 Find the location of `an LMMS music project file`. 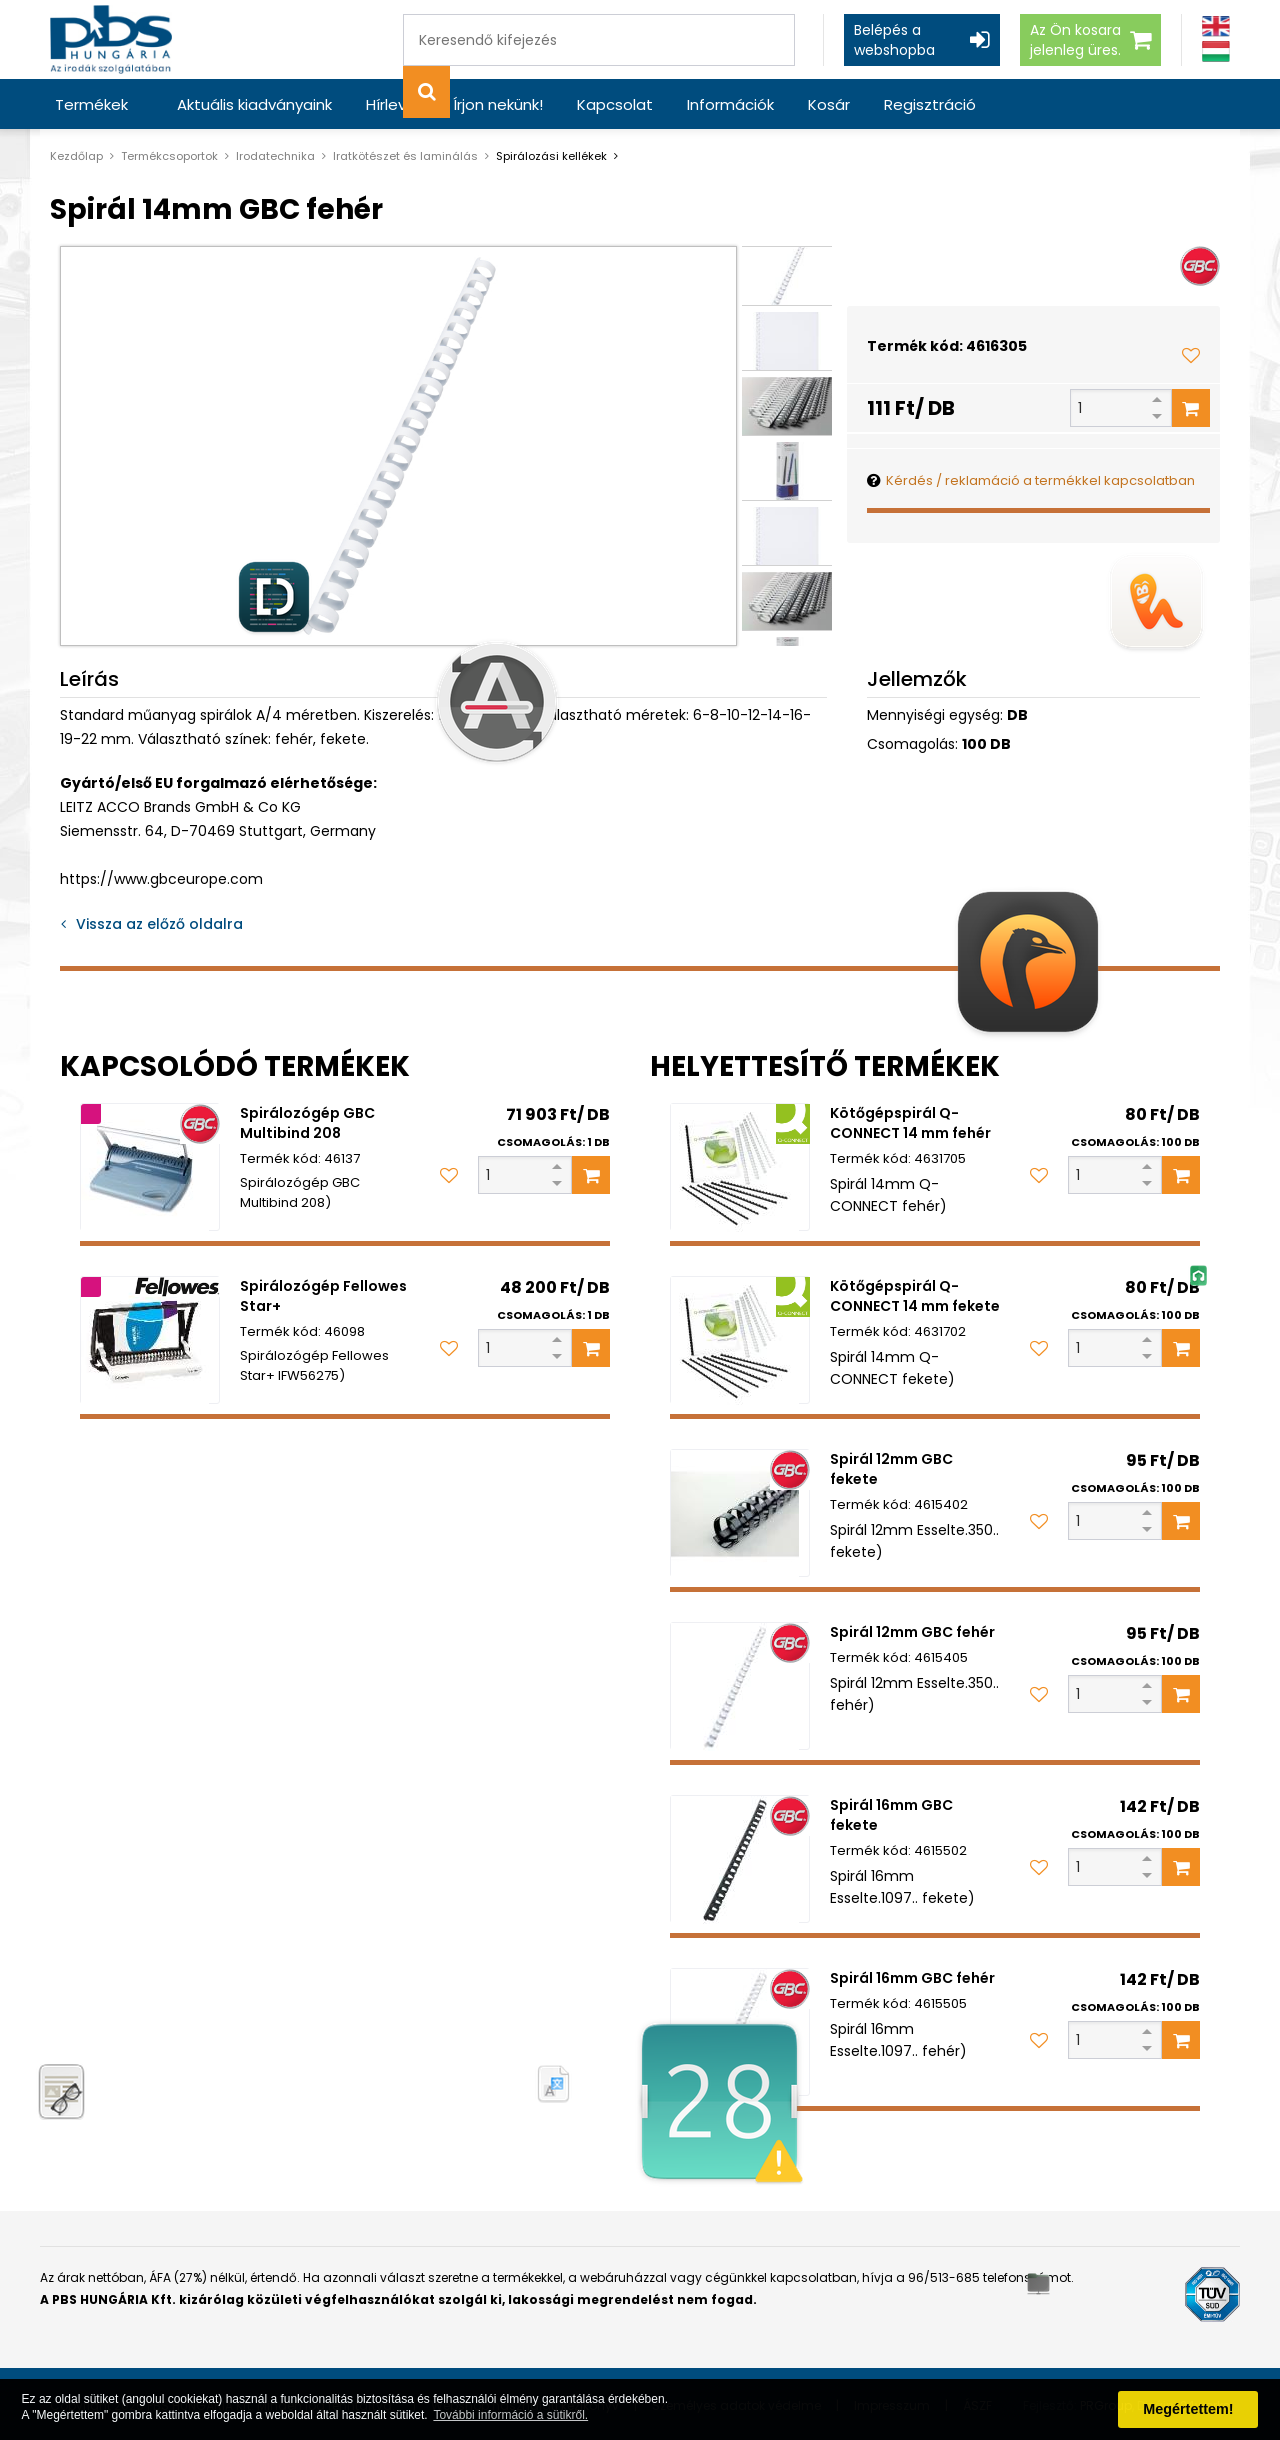

an LMMS music project file is located at coordinates (1198, 1275).